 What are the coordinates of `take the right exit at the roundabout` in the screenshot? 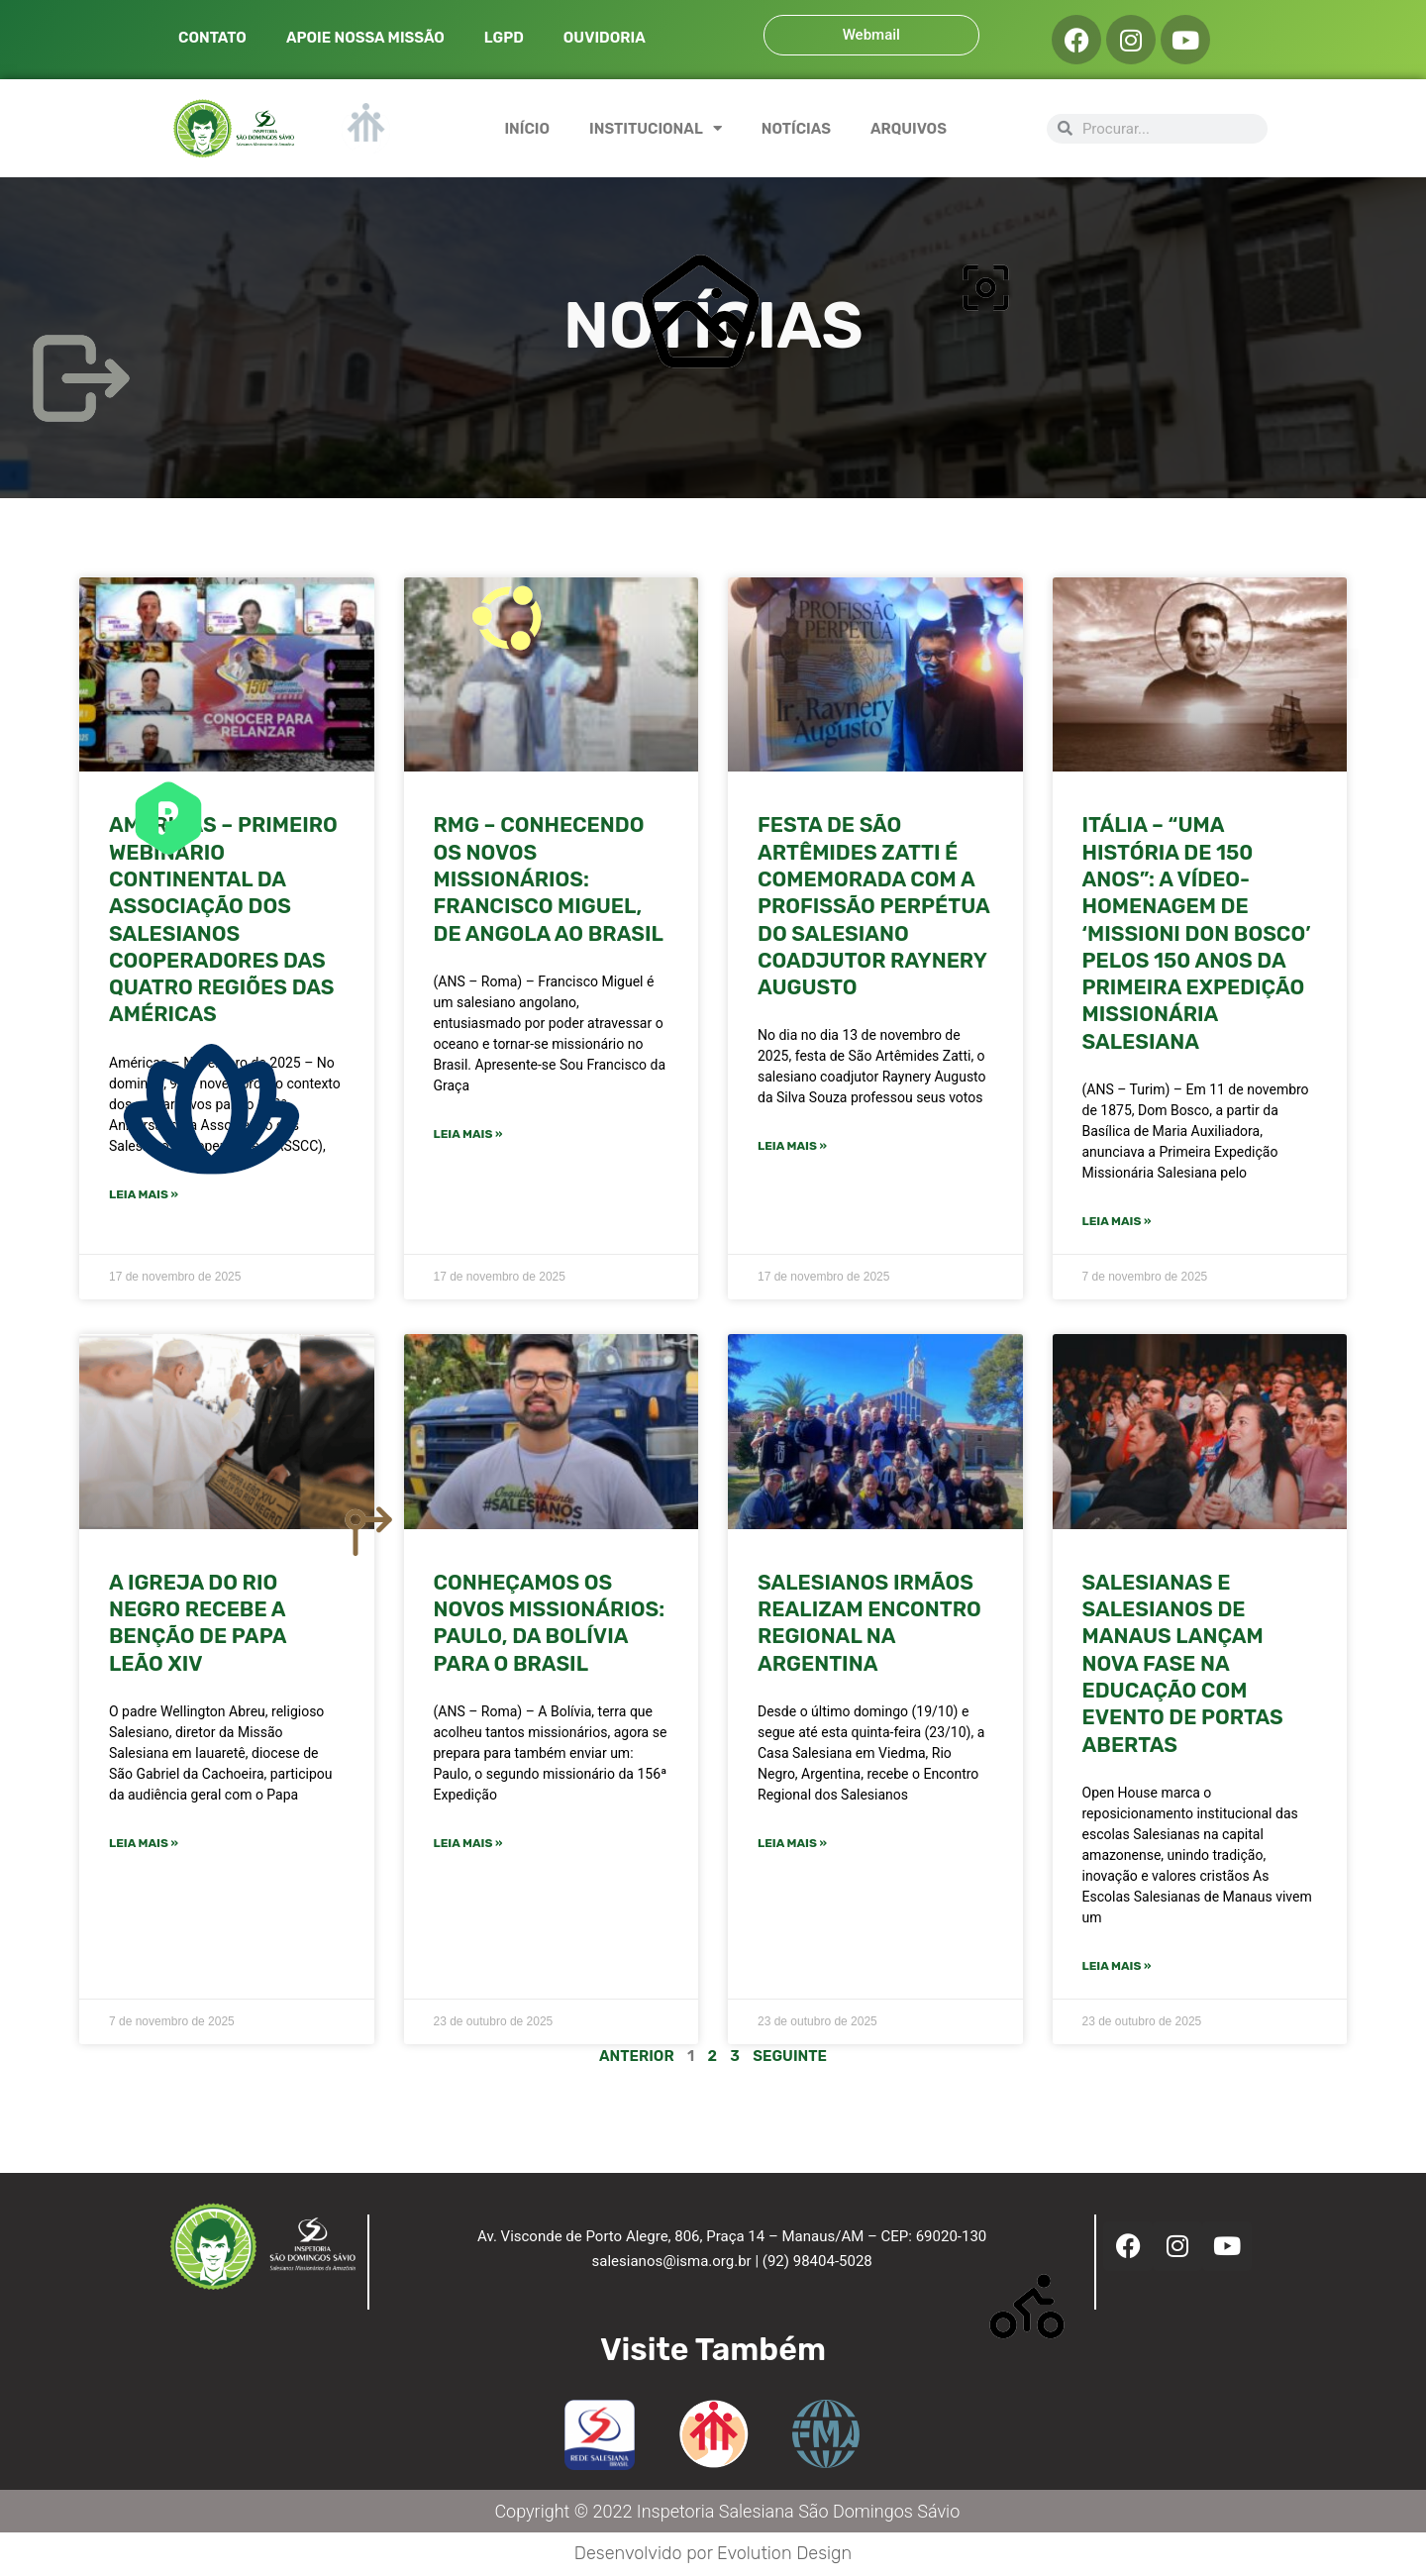 It's located at (365, 1532).